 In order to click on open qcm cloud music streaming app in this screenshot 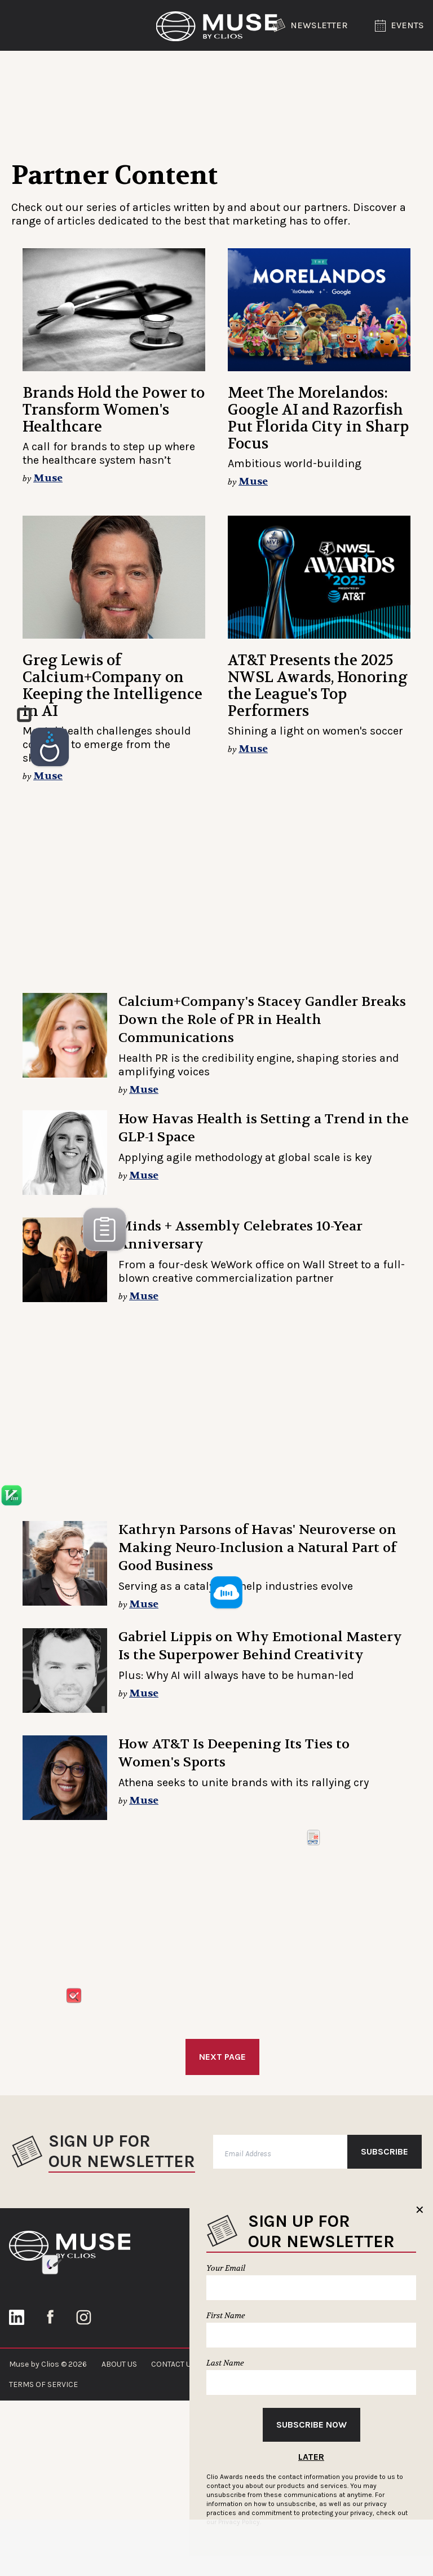, I will do `click(226, 1592)`.